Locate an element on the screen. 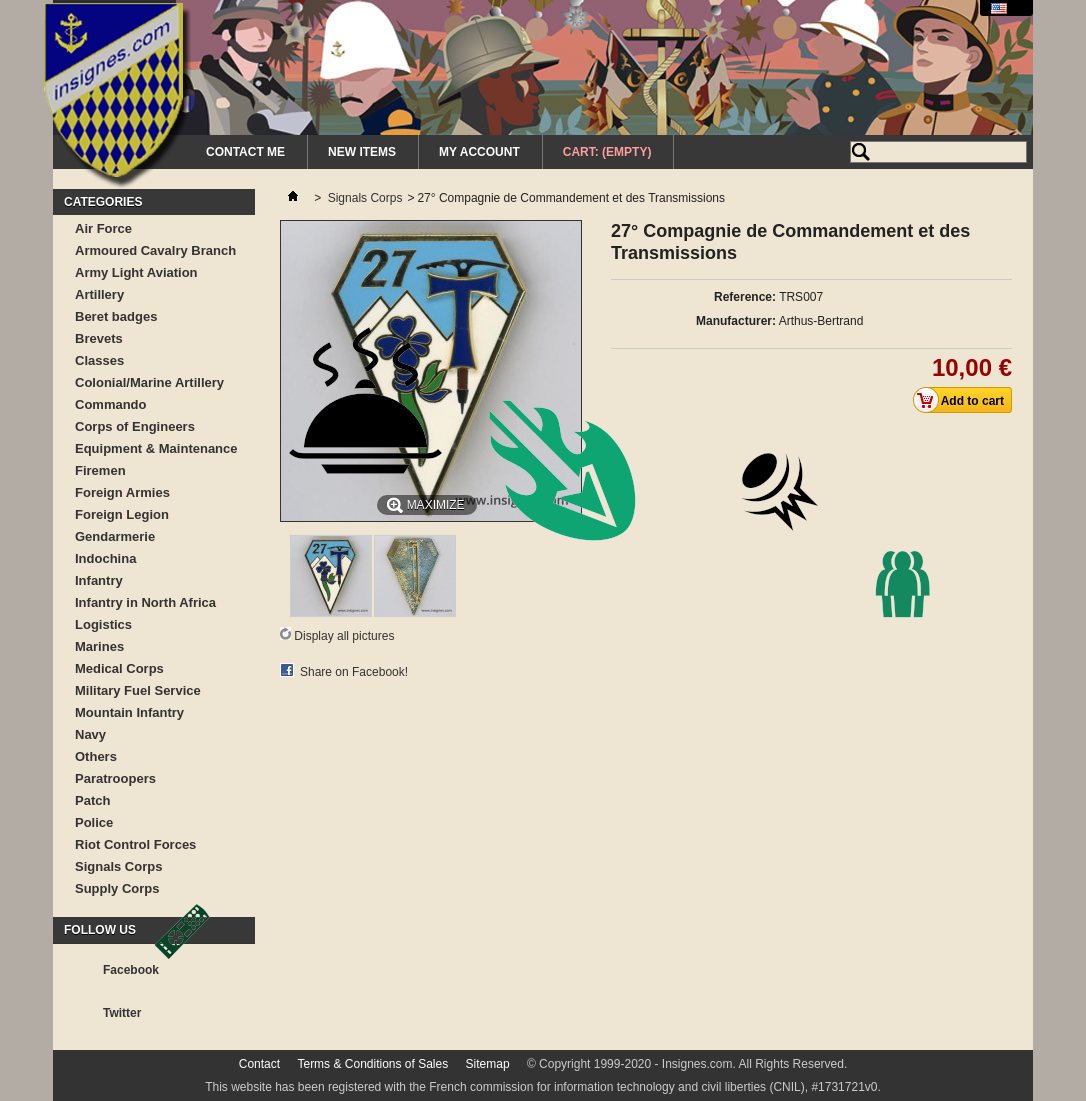  access remote control features is located at coordinates (182, 931).